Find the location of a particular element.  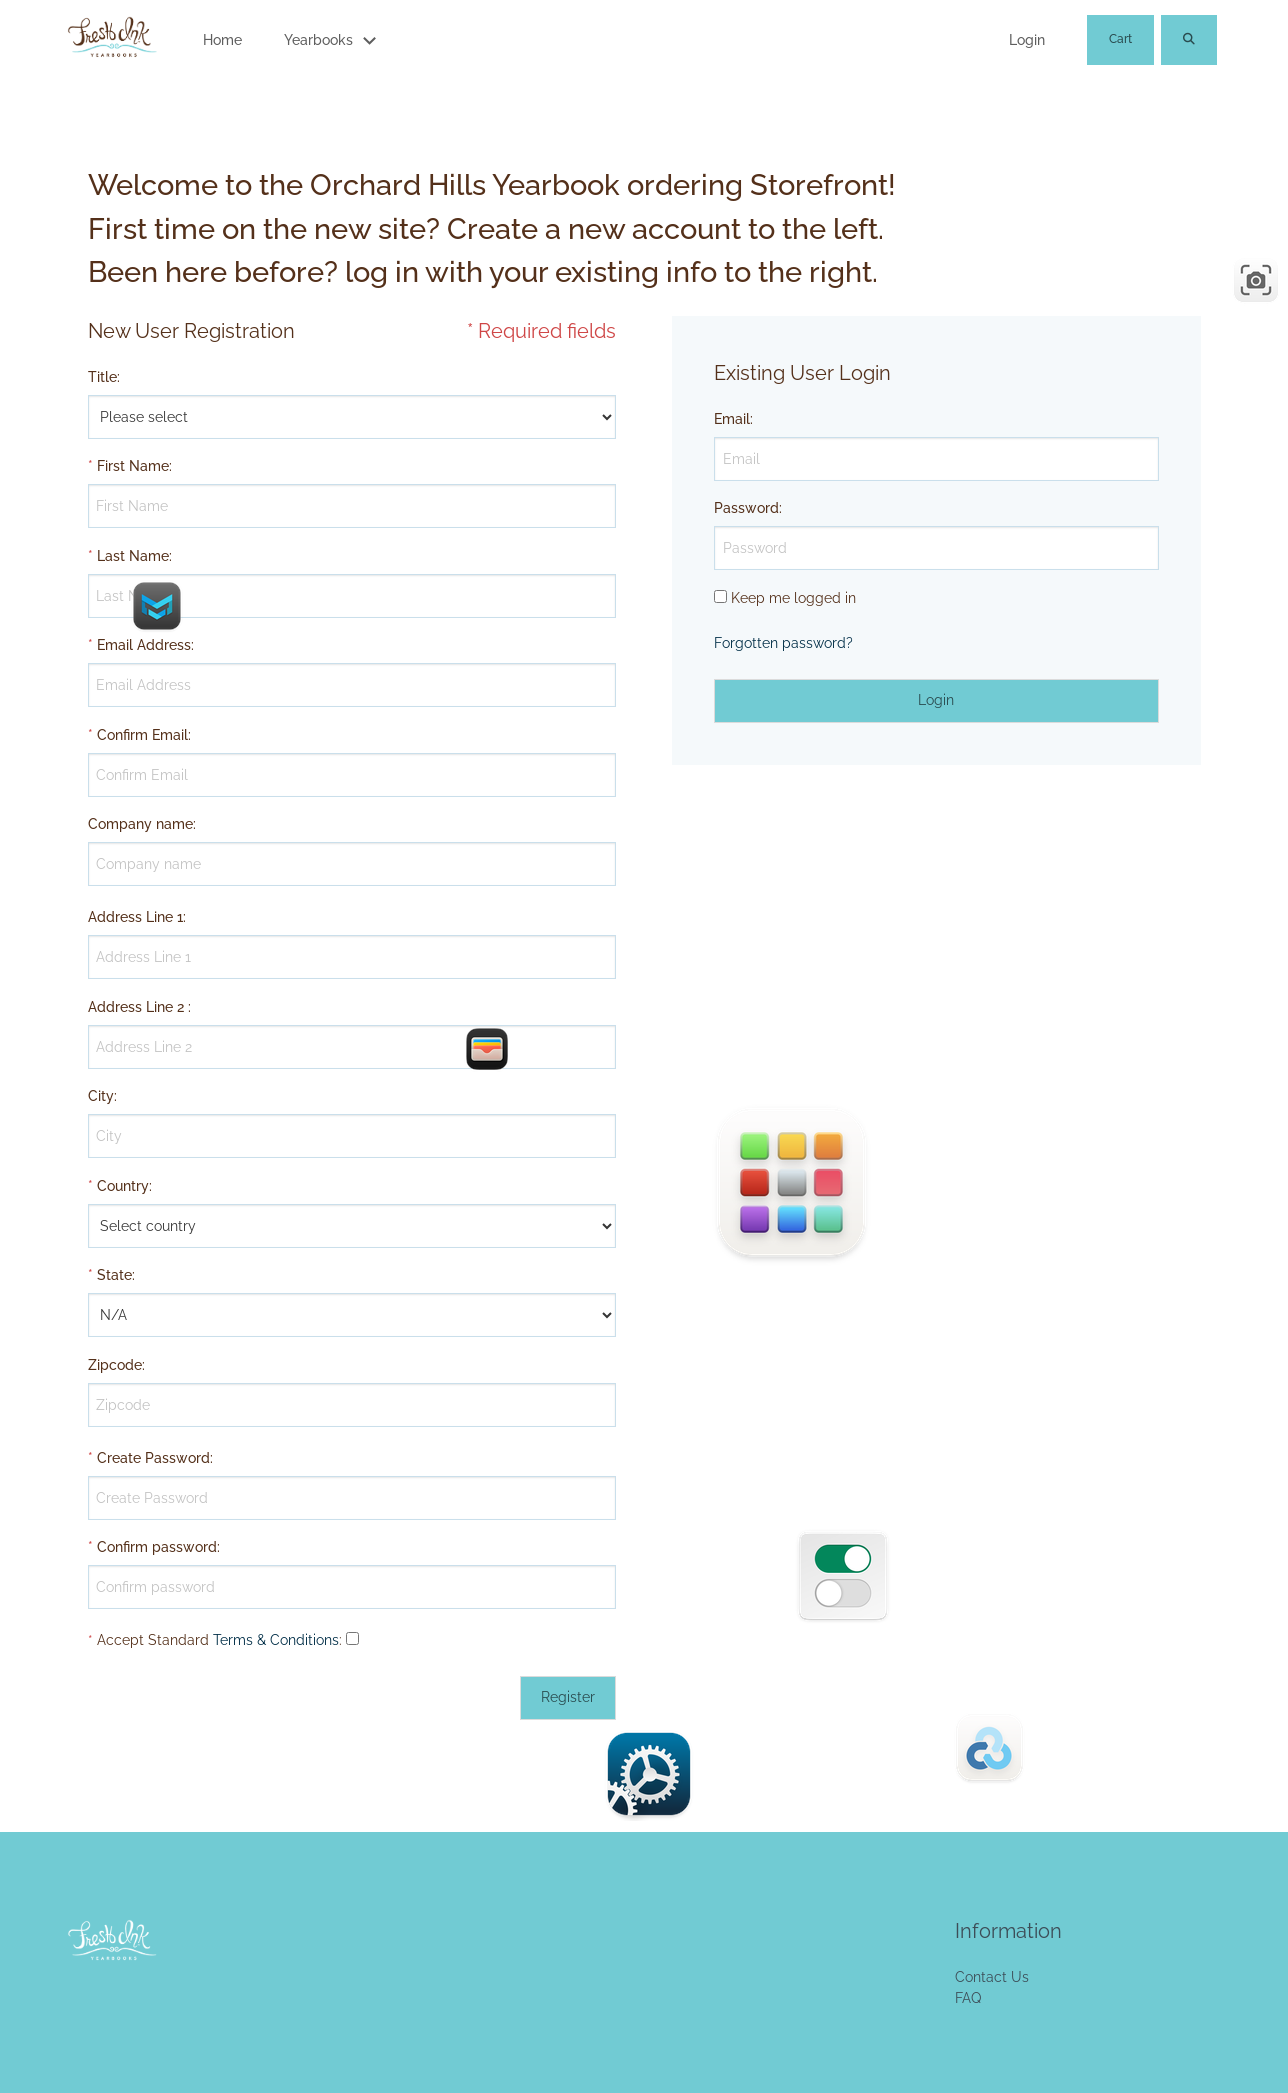

open the screenshot capture tool is located at coordinates (1256, 280).